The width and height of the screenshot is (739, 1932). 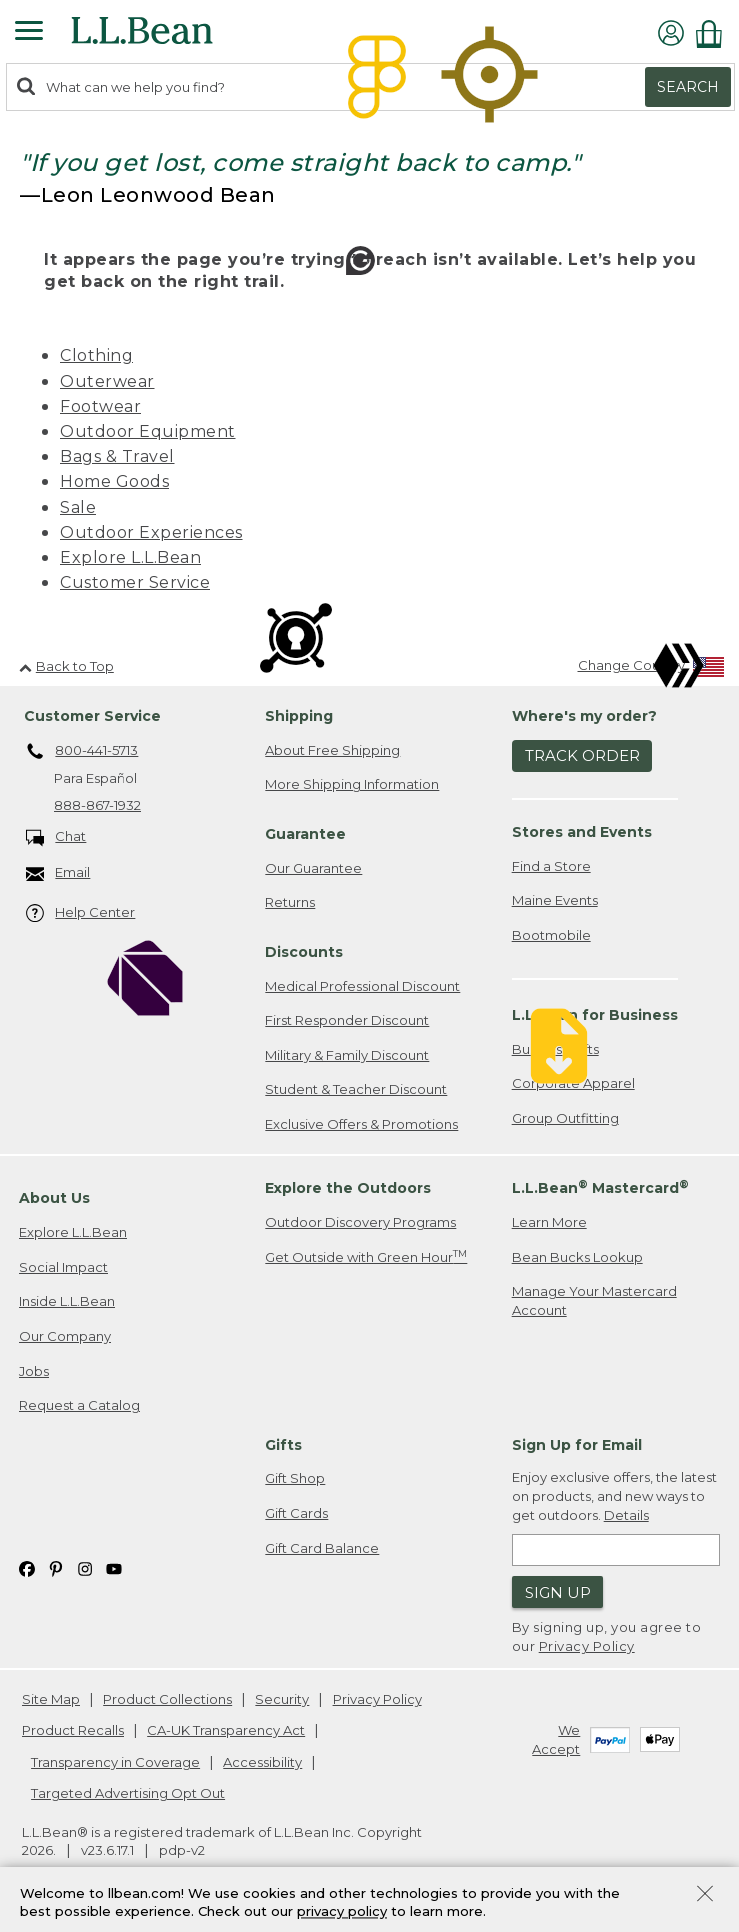 What do you see at coordinates (489, 74) in the screenshot?
I see `focus on a specific area or element` at bounding box center [489, 74].